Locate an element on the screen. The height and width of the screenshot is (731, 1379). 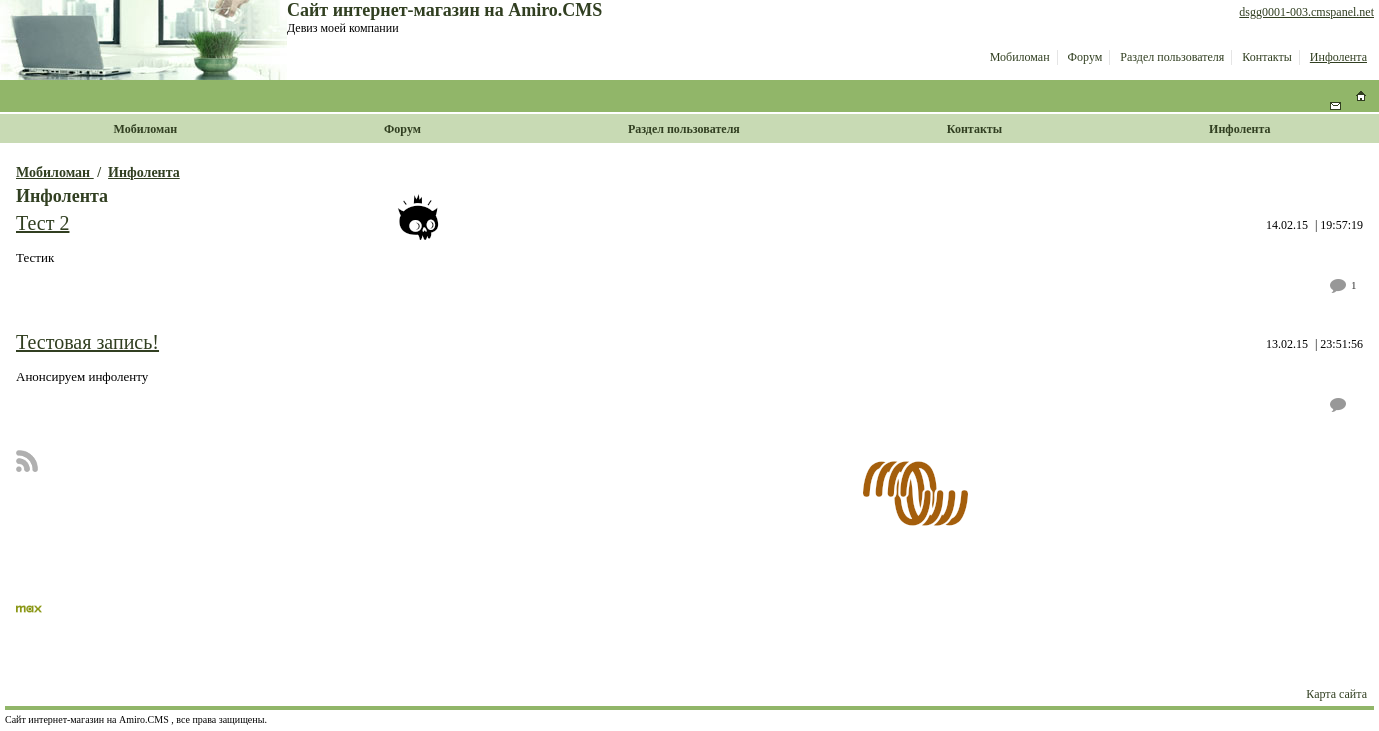
open the Max streaming app is located at coordinates (29, 609).